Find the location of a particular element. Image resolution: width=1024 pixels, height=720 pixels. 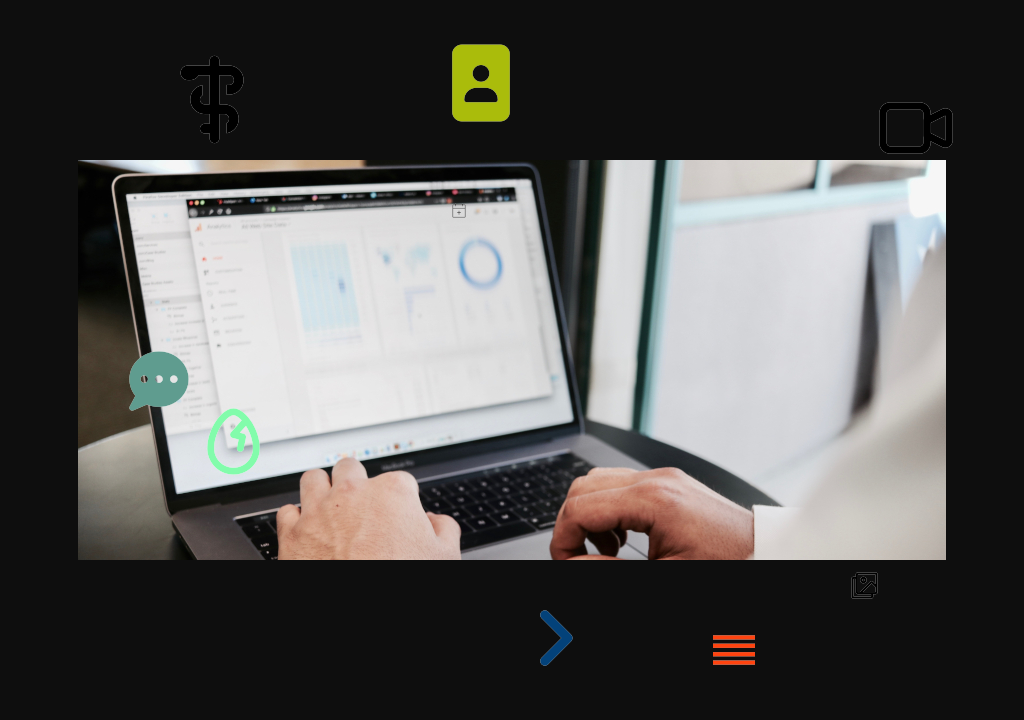

add a new event to the calendar is located at coordinates (459, 211).